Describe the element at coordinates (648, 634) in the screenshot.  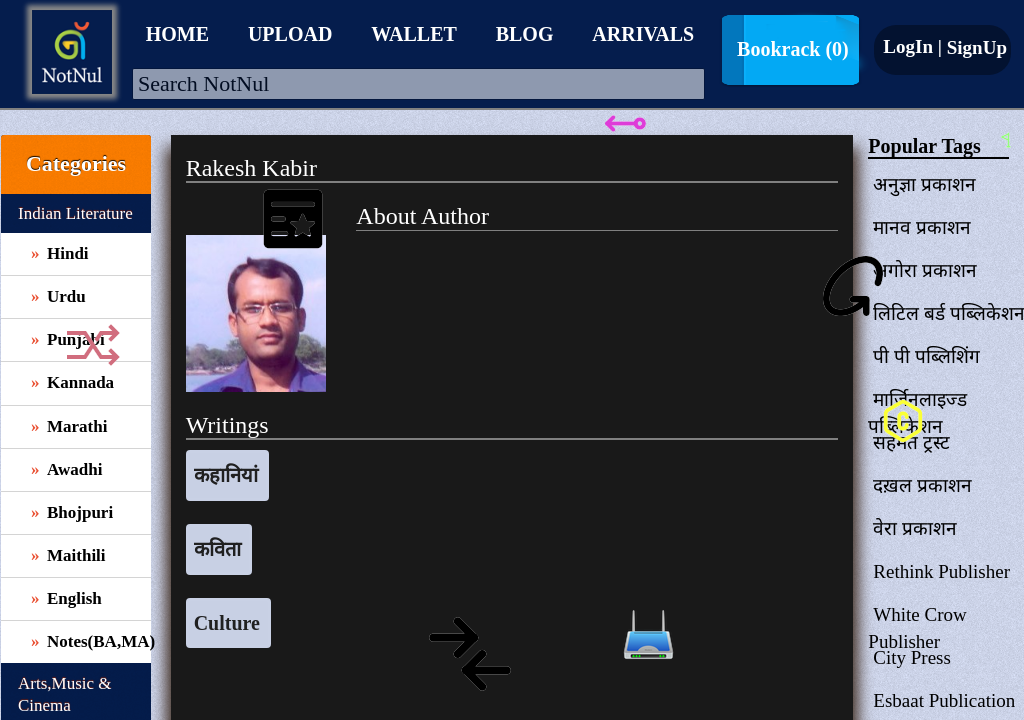
I see `network modem or router device status` at that location.